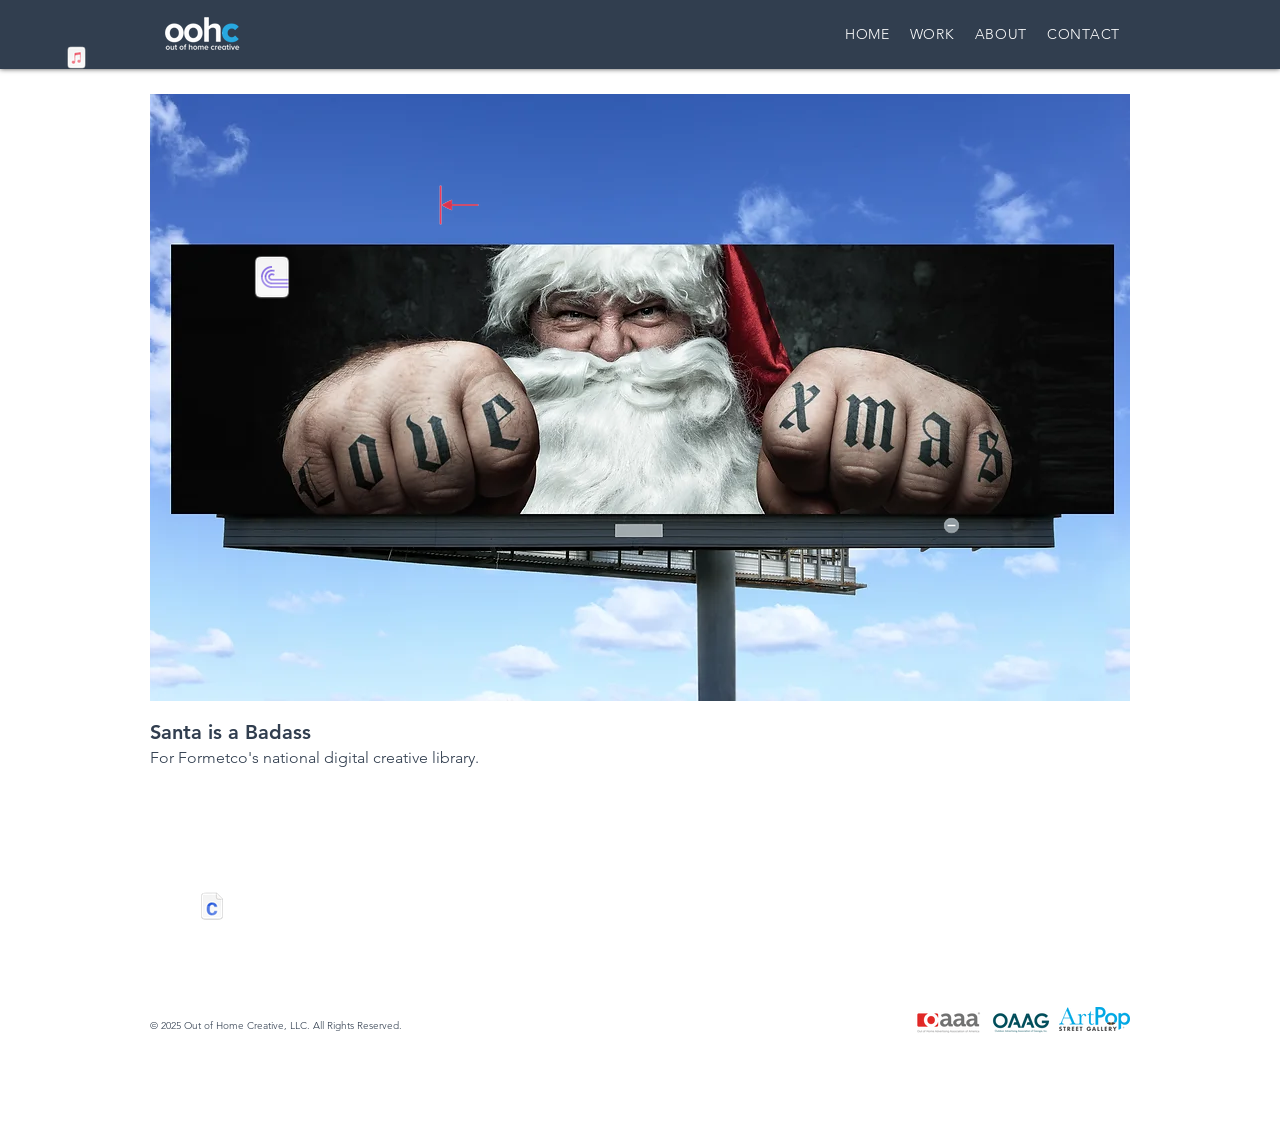  I want to click on an audio file in your system, so click(76, 57).